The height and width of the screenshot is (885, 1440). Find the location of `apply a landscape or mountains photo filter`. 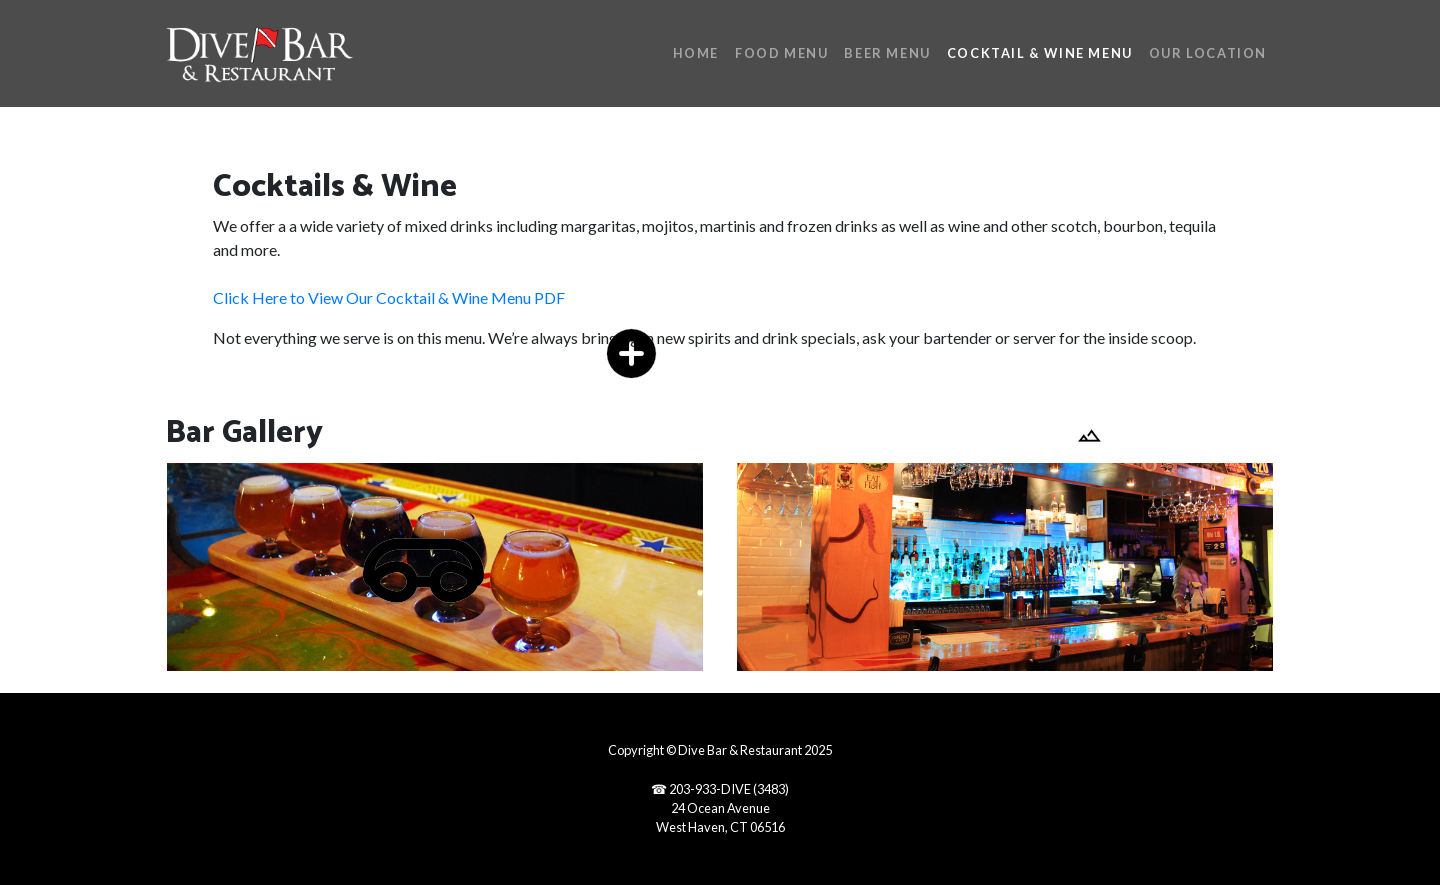

apply a landscape or mountains photo filter is located at coordinates (1089, 435).